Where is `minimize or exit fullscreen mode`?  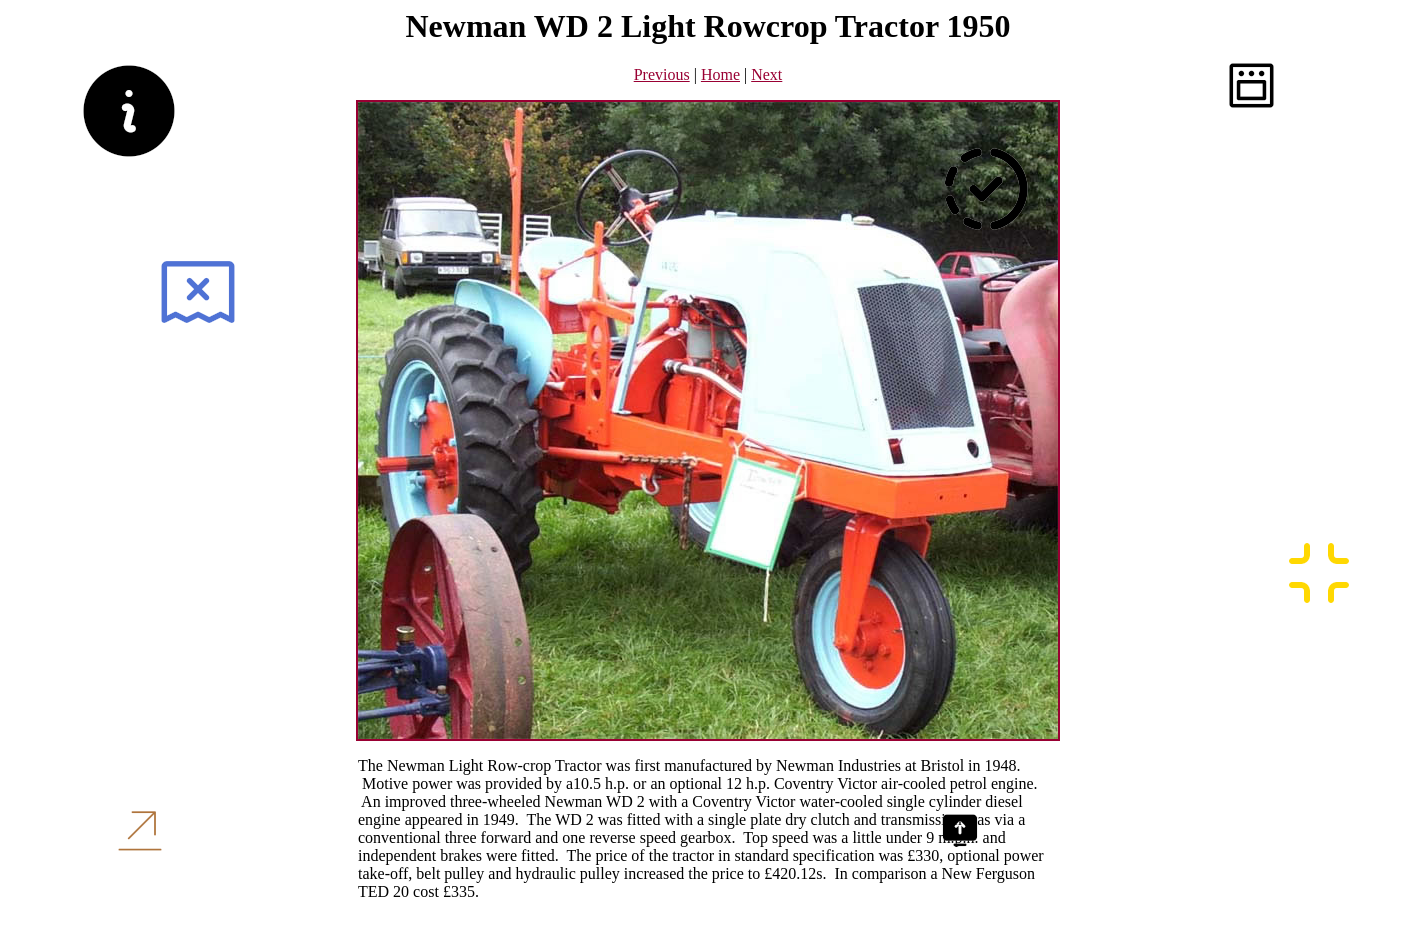
minimize or exit fullscreen mode is located at coordinates (1319, 573).